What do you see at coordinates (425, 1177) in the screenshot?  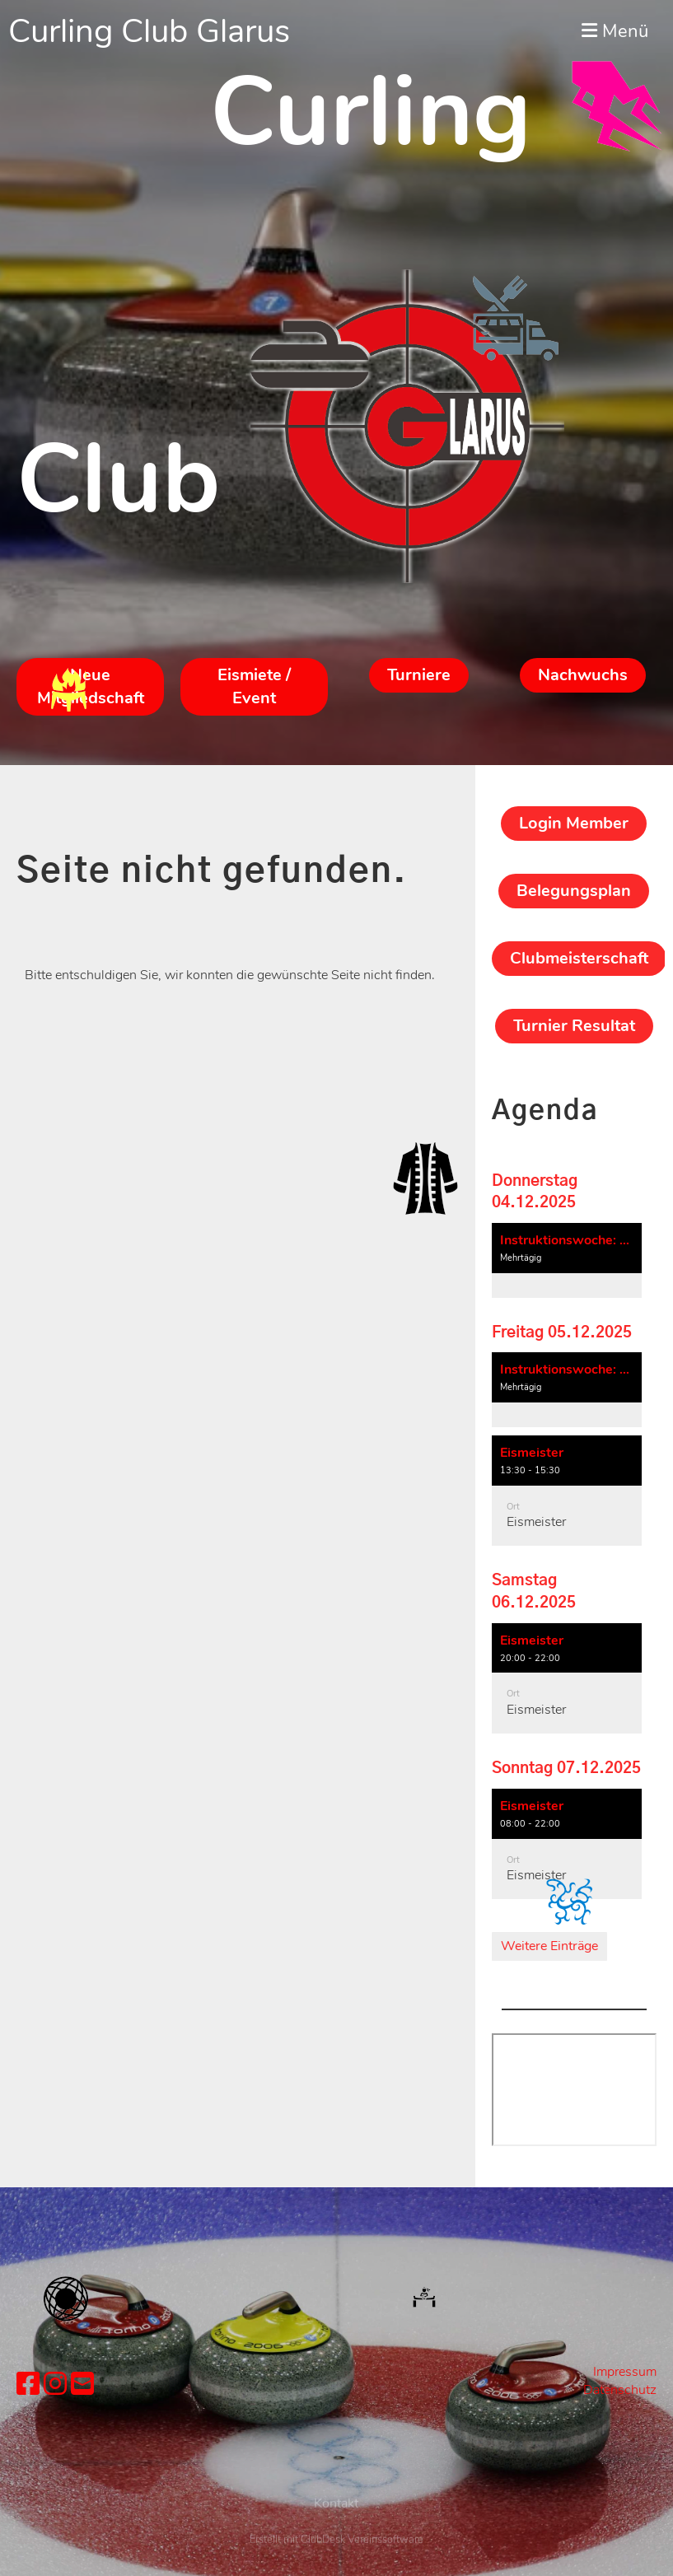 I see `select pirate costume or outfit` at bounding box center [425, 1177].